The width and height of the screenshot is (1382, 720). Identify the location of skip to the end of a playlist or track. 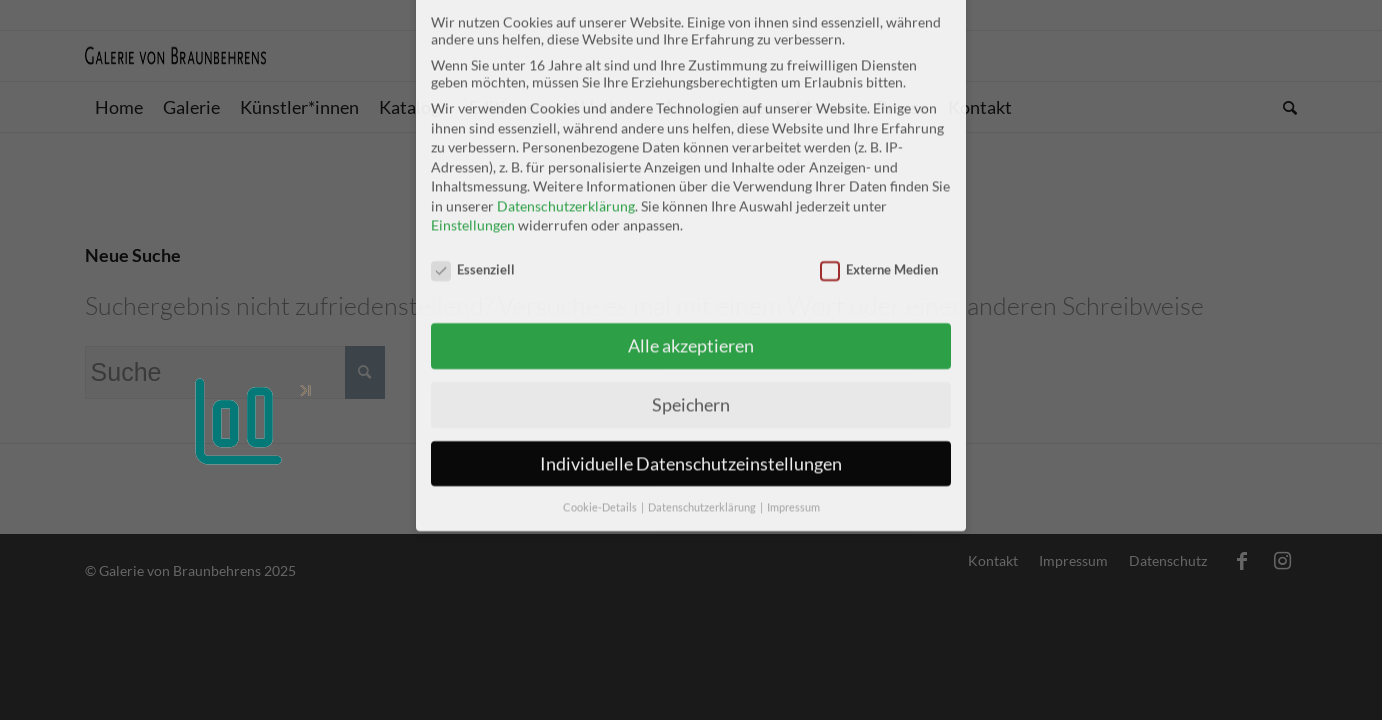
(305, 390).